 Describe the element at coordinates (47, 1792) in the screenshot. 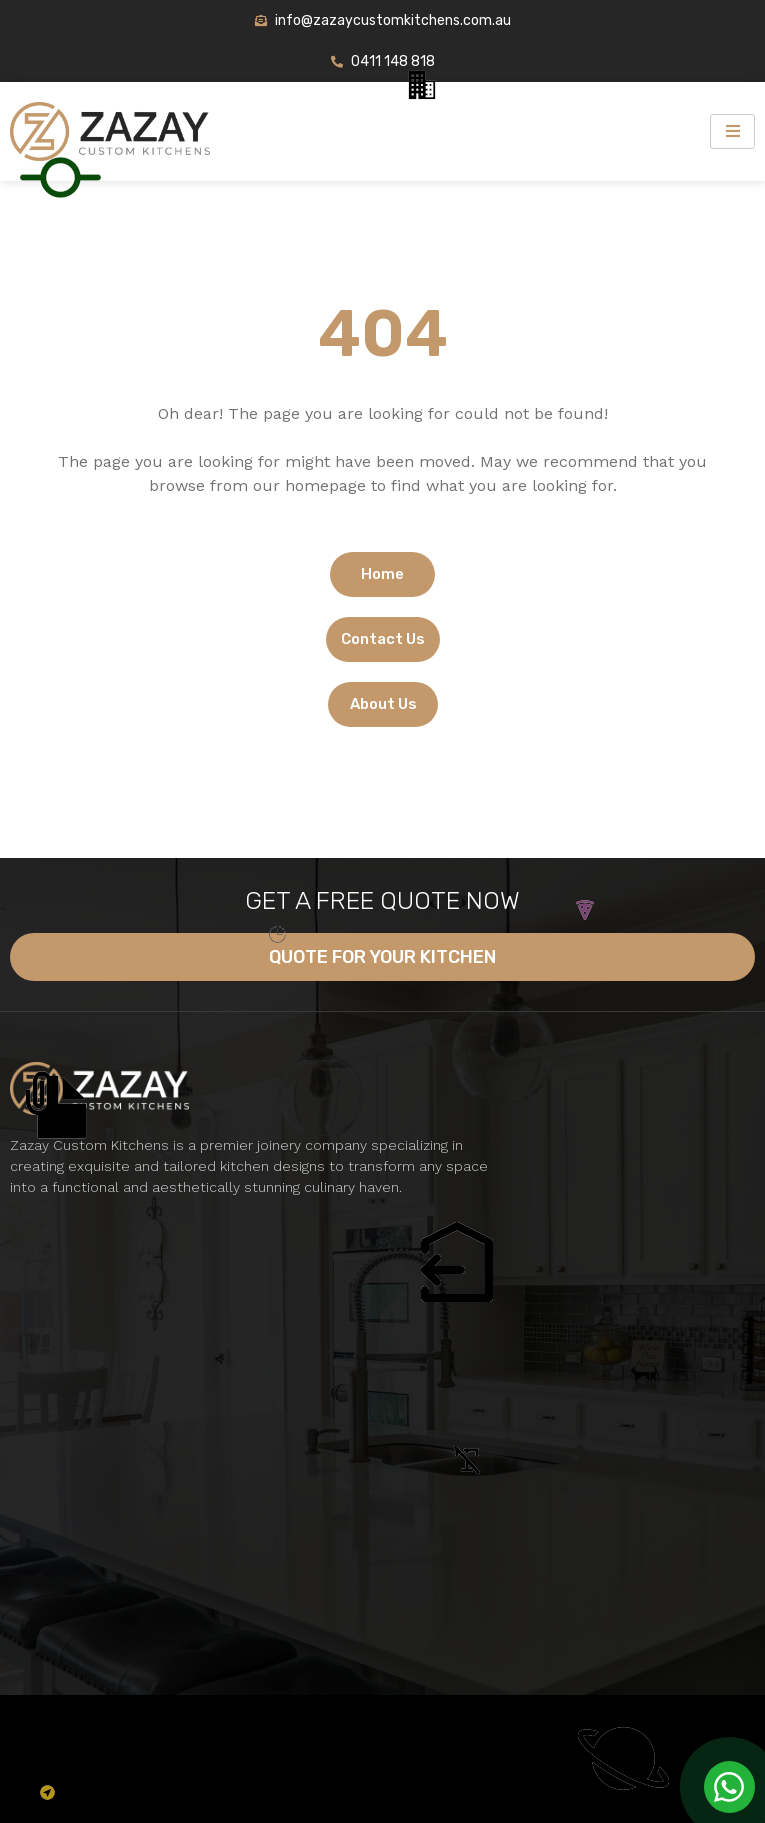

I see `access location services` at that location.